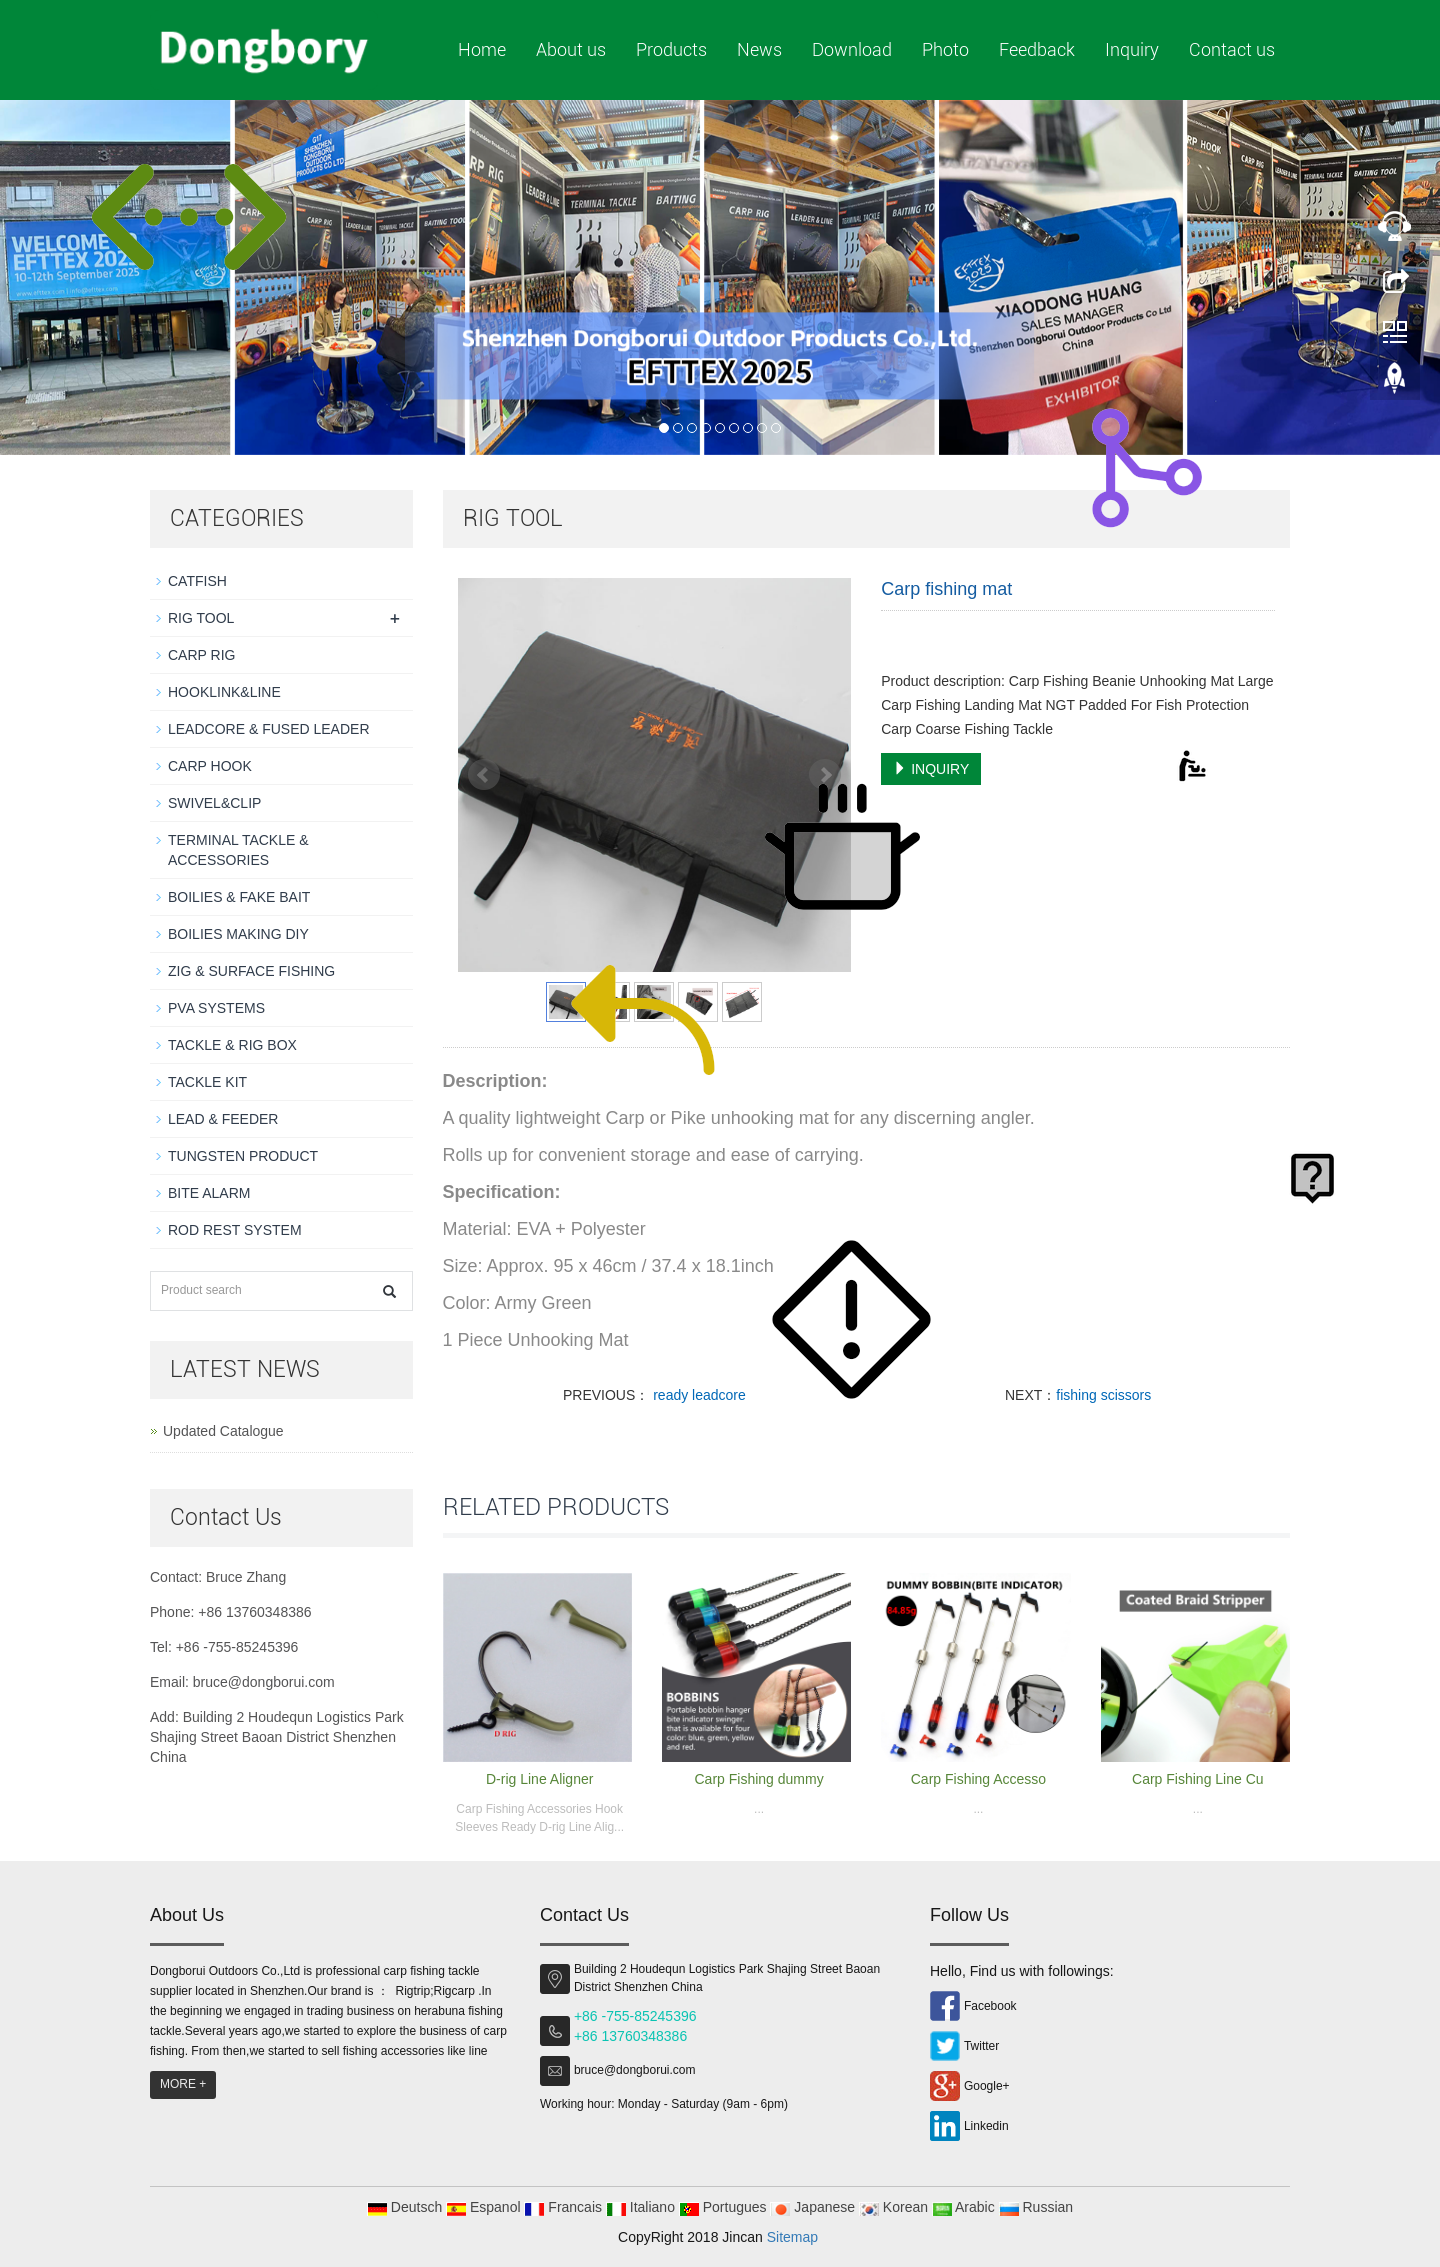 This screenshot has height=2267, width=1440. What do you see at coordinates (1192, 766) in the screenshot?
I see `indicates baby changing station nearby` at bounding box center [1192, 766].